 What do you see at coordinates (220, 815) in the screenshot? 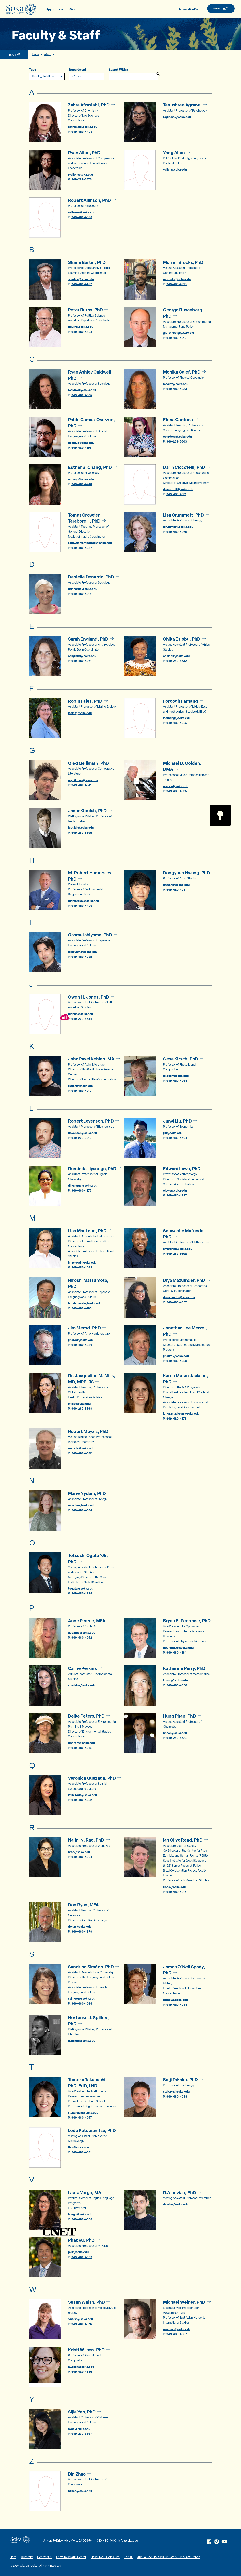
I see `access smart lock controls` at bounding box center [220, 815].